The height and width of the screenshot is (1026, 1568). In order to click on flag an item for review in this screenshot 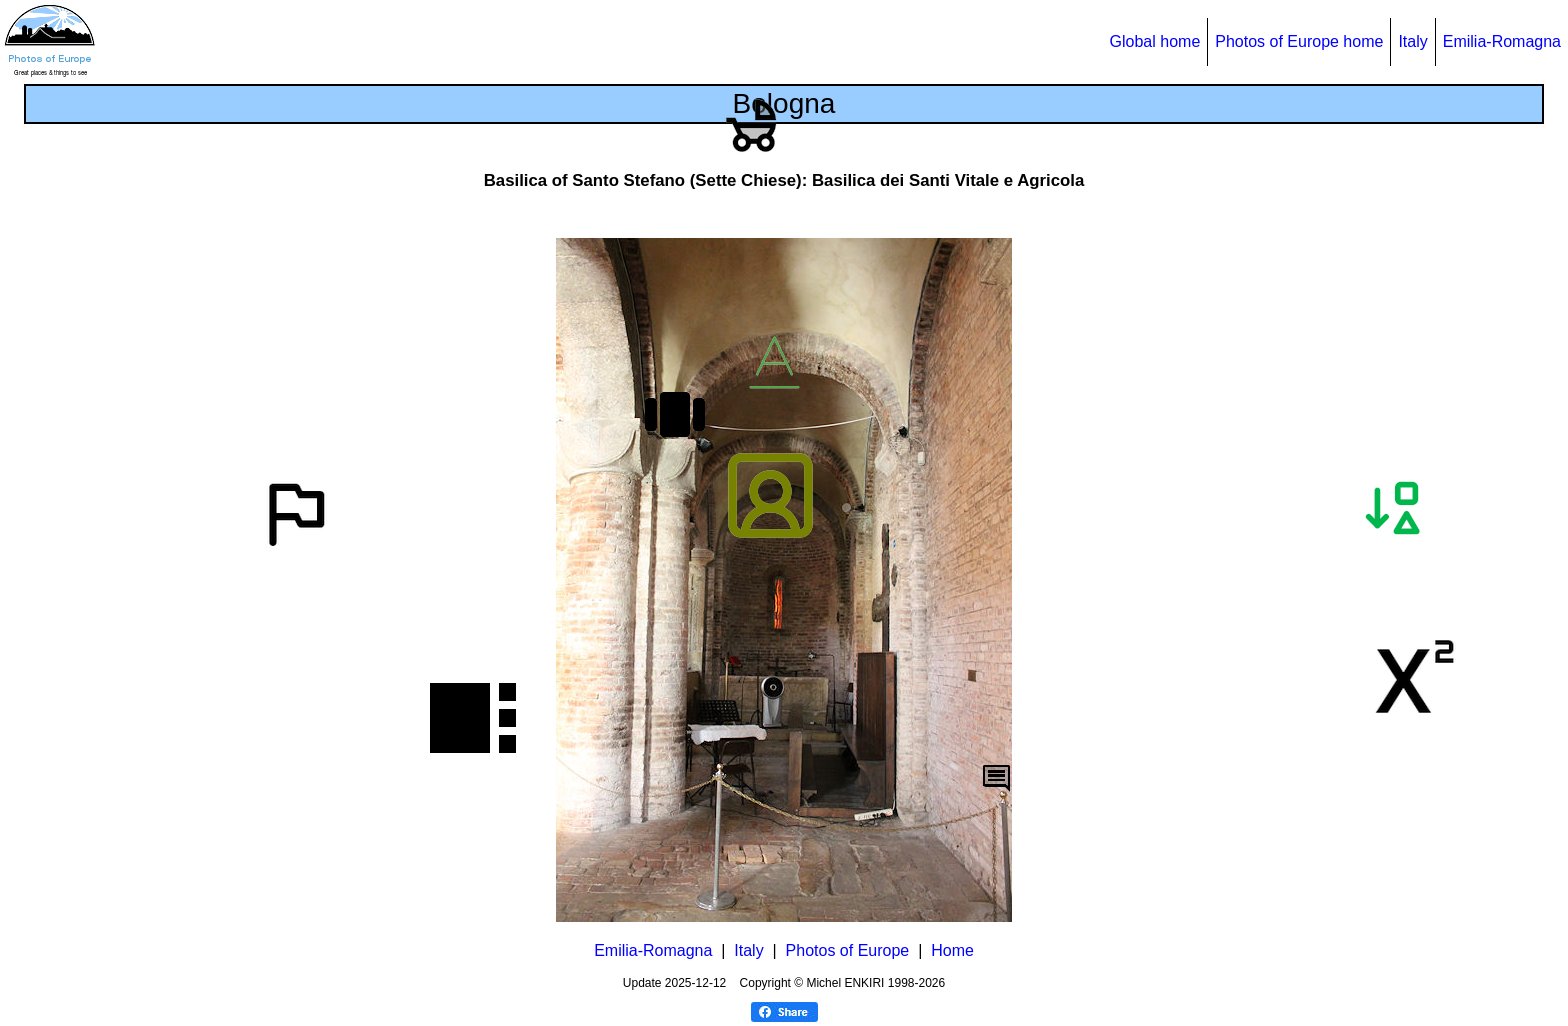, I will do `click(295, 513)`.